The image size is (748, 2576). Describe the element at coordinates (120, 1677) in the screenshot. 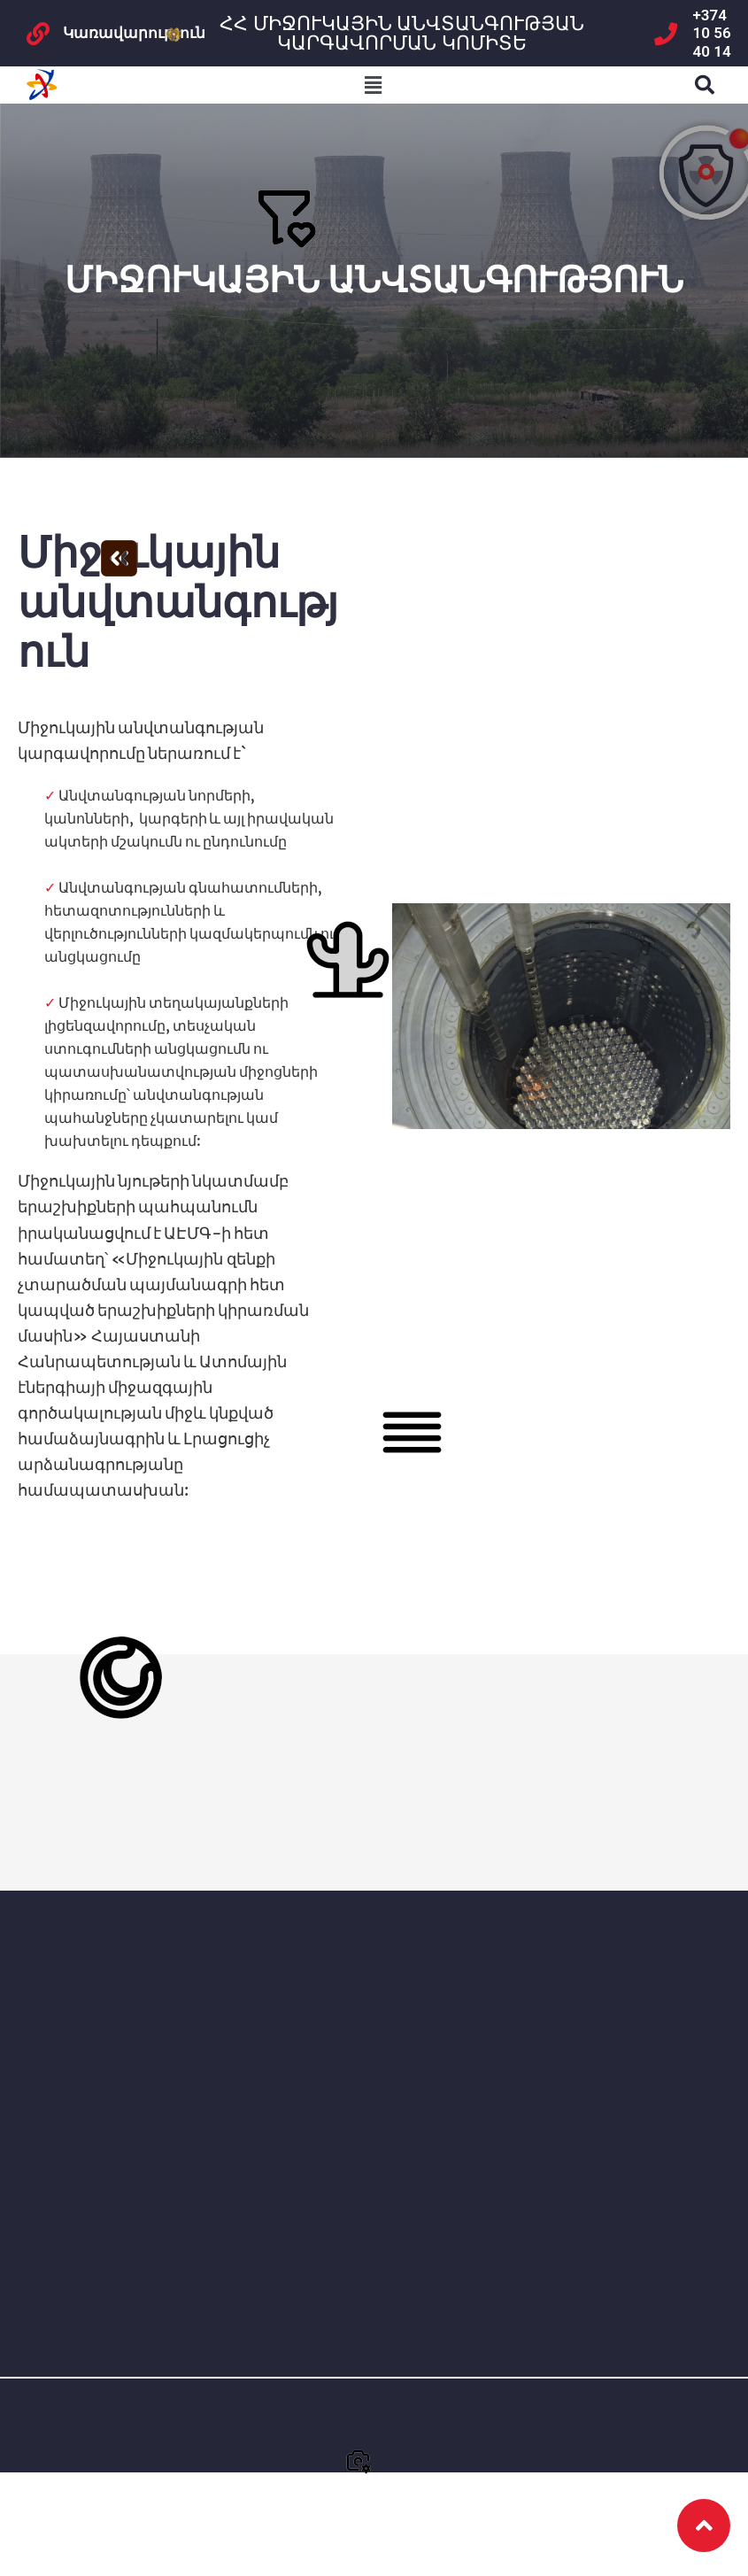

I see `open Cinema 4D application` at that location.